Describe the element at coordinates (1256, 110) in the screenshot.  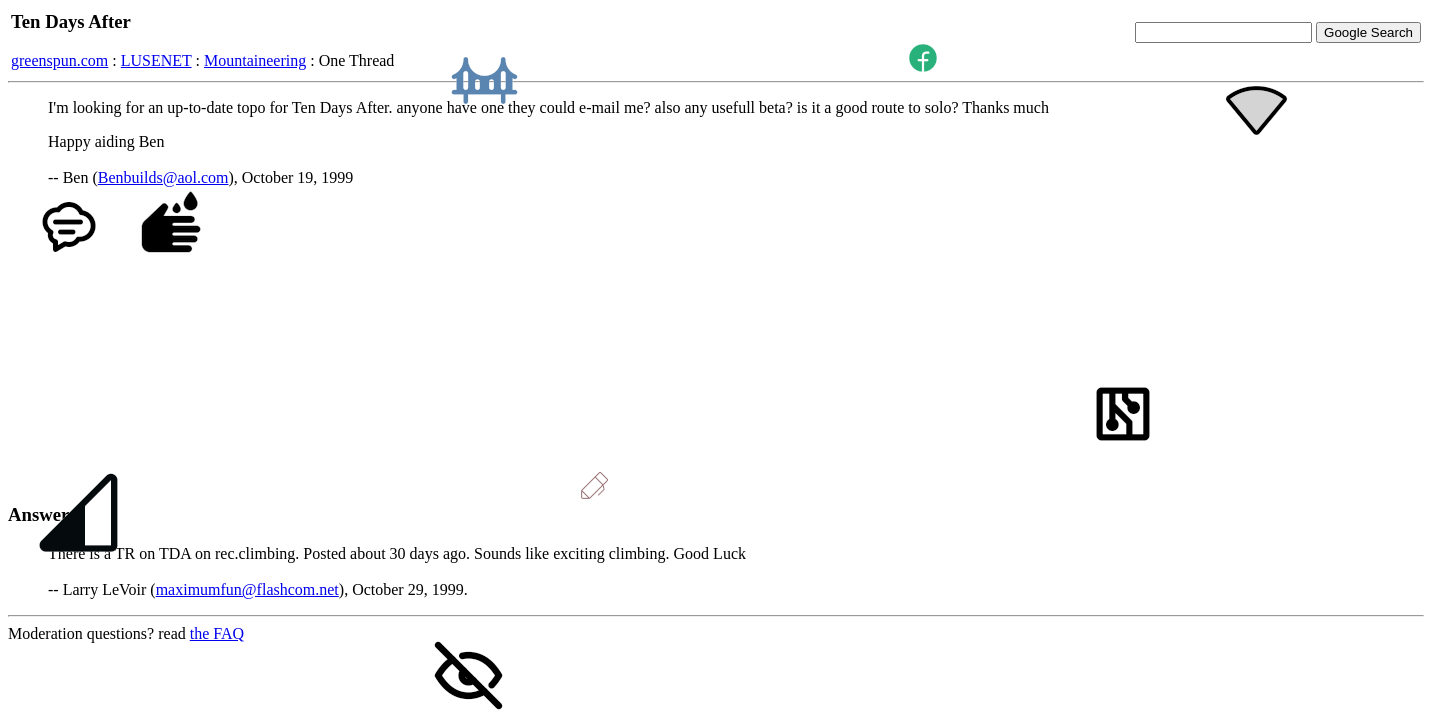
I see `strong wifi signal connected` at that location.